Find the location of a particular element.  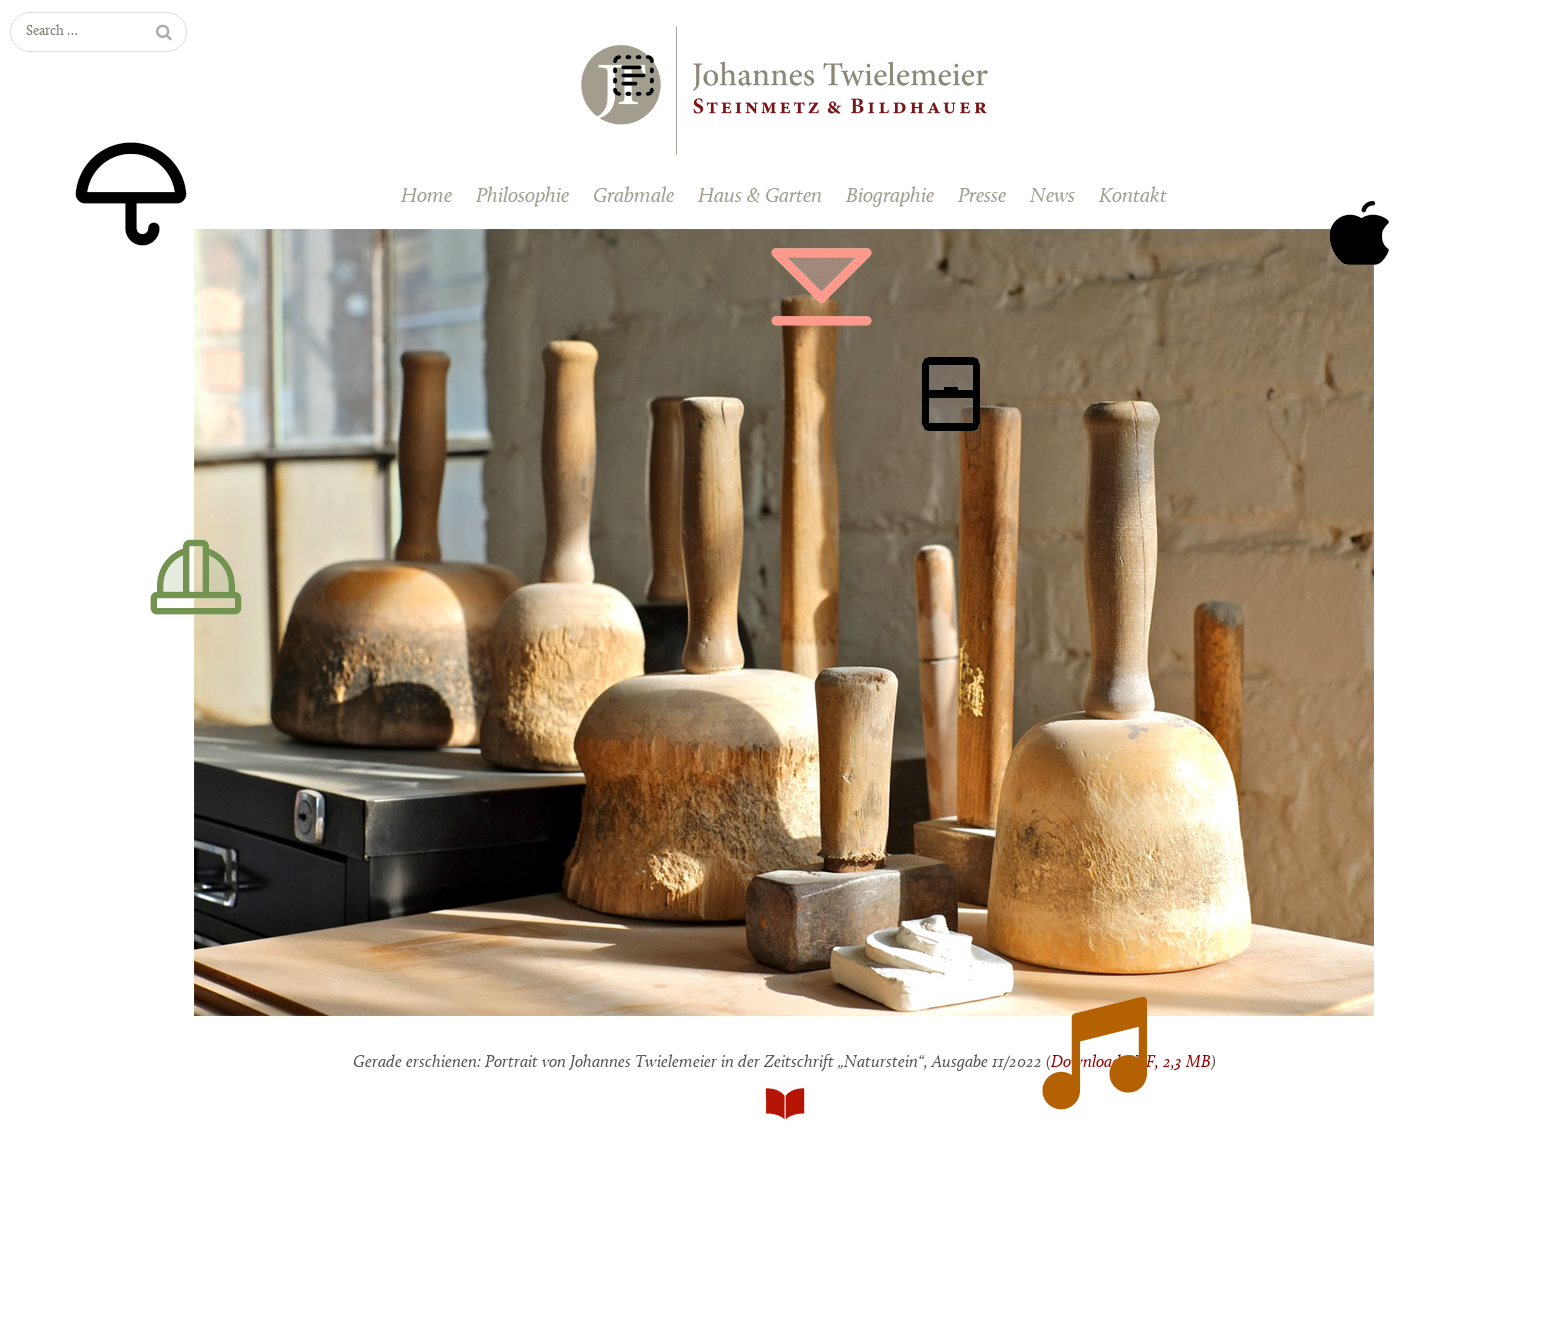

expand content below is located at coordinates (821, 284).